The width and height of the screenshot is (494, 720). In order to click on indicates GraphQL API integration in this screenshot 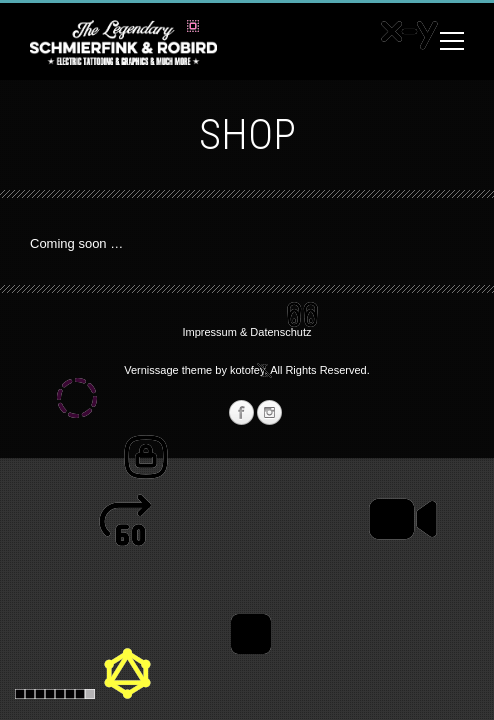, I will do `click(127, 673)`.